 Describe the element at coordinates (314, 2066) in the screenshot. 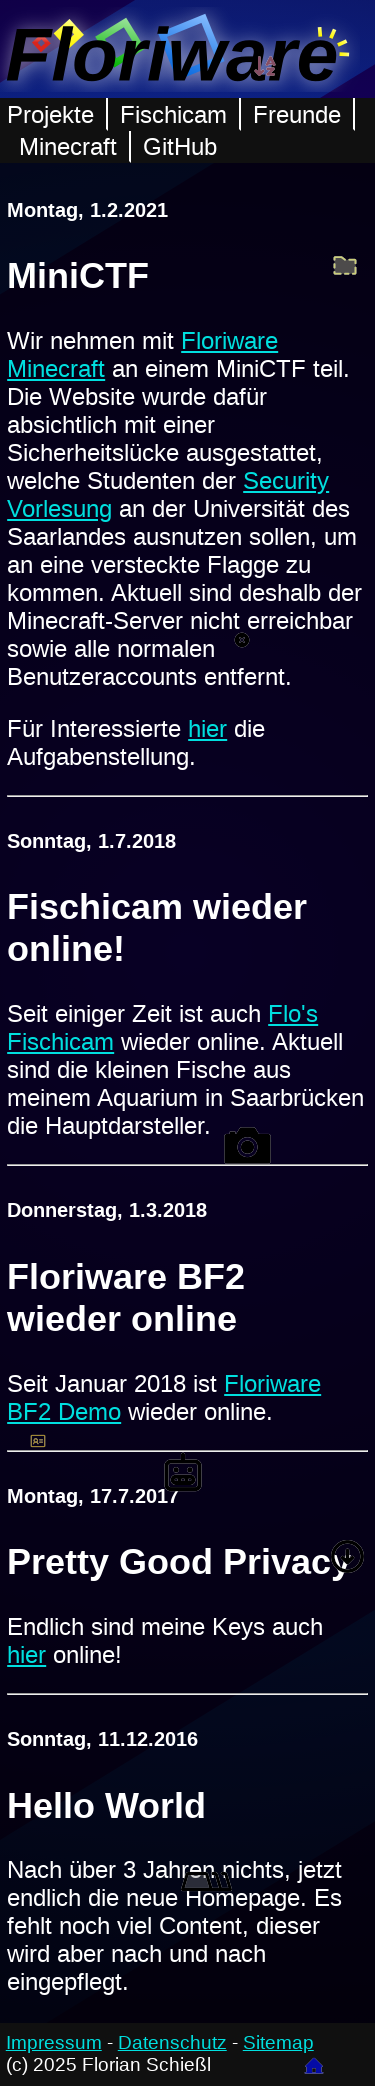

I see `navigate to home screen` at that location.